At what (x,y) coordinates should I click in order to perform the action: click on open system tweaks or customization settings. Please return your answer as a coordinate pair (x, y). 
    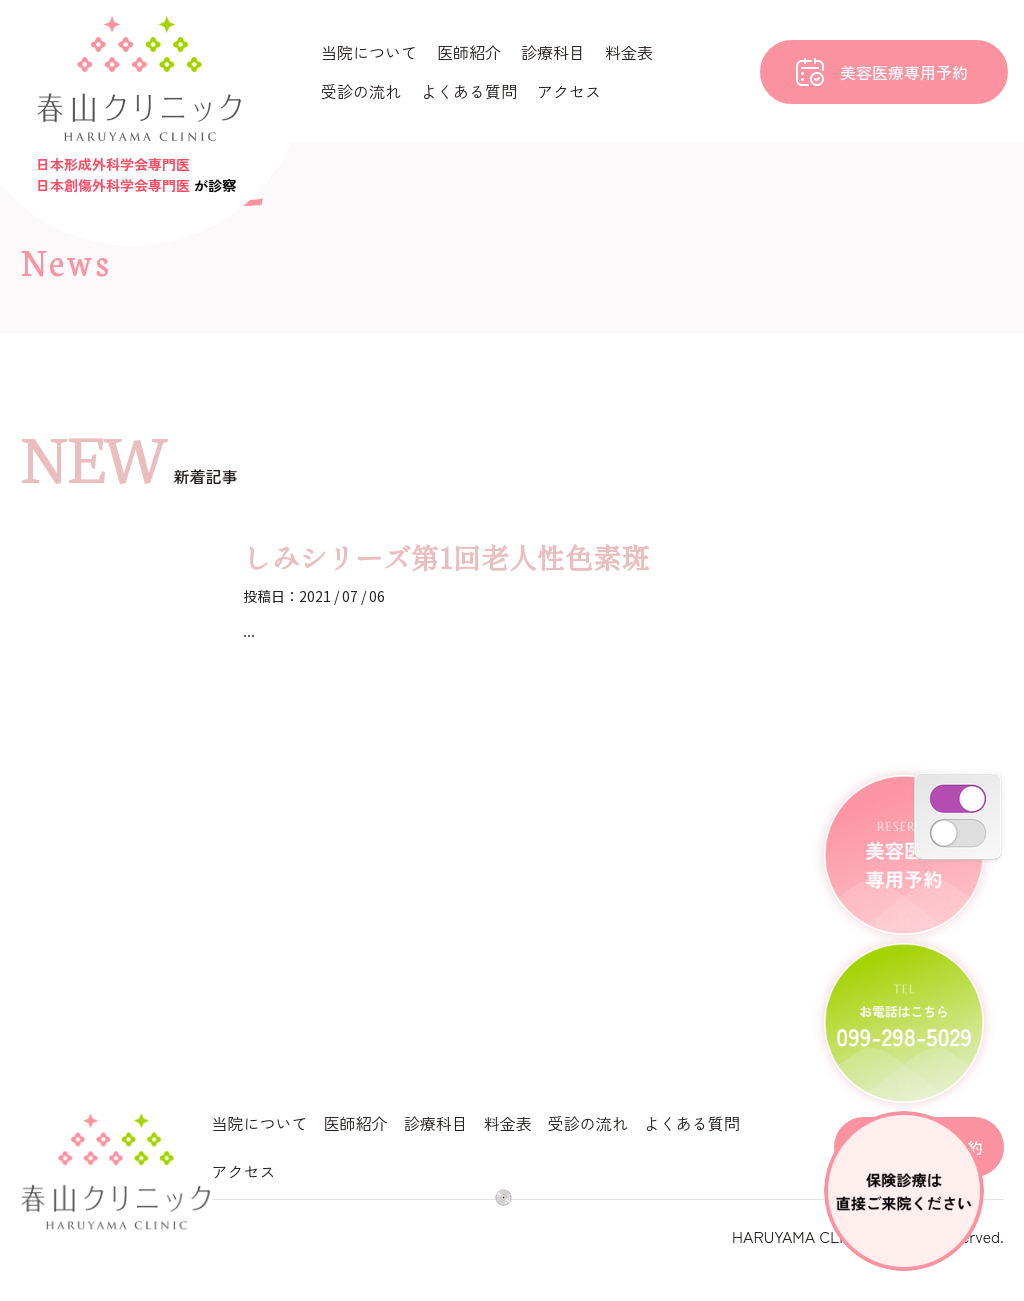
    Looking at the image, I should click on (958, 816).